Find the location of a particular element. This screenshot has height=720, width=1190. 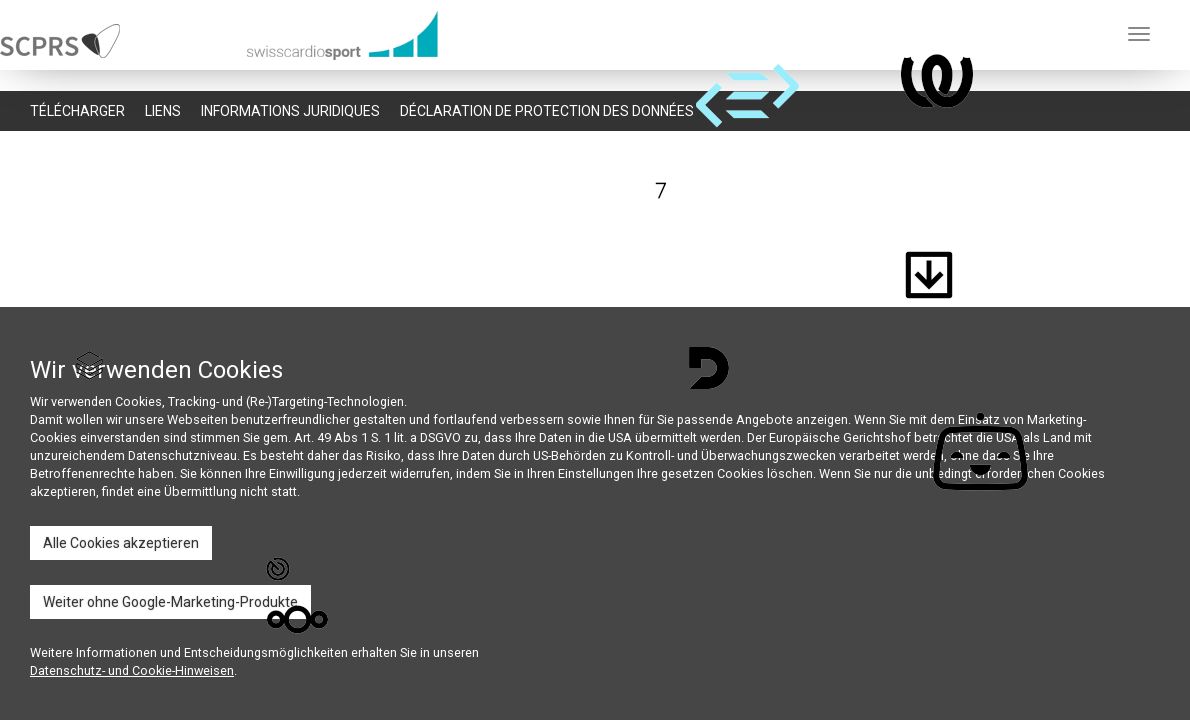

open Databricks platform is located at coordinates (89, 365).